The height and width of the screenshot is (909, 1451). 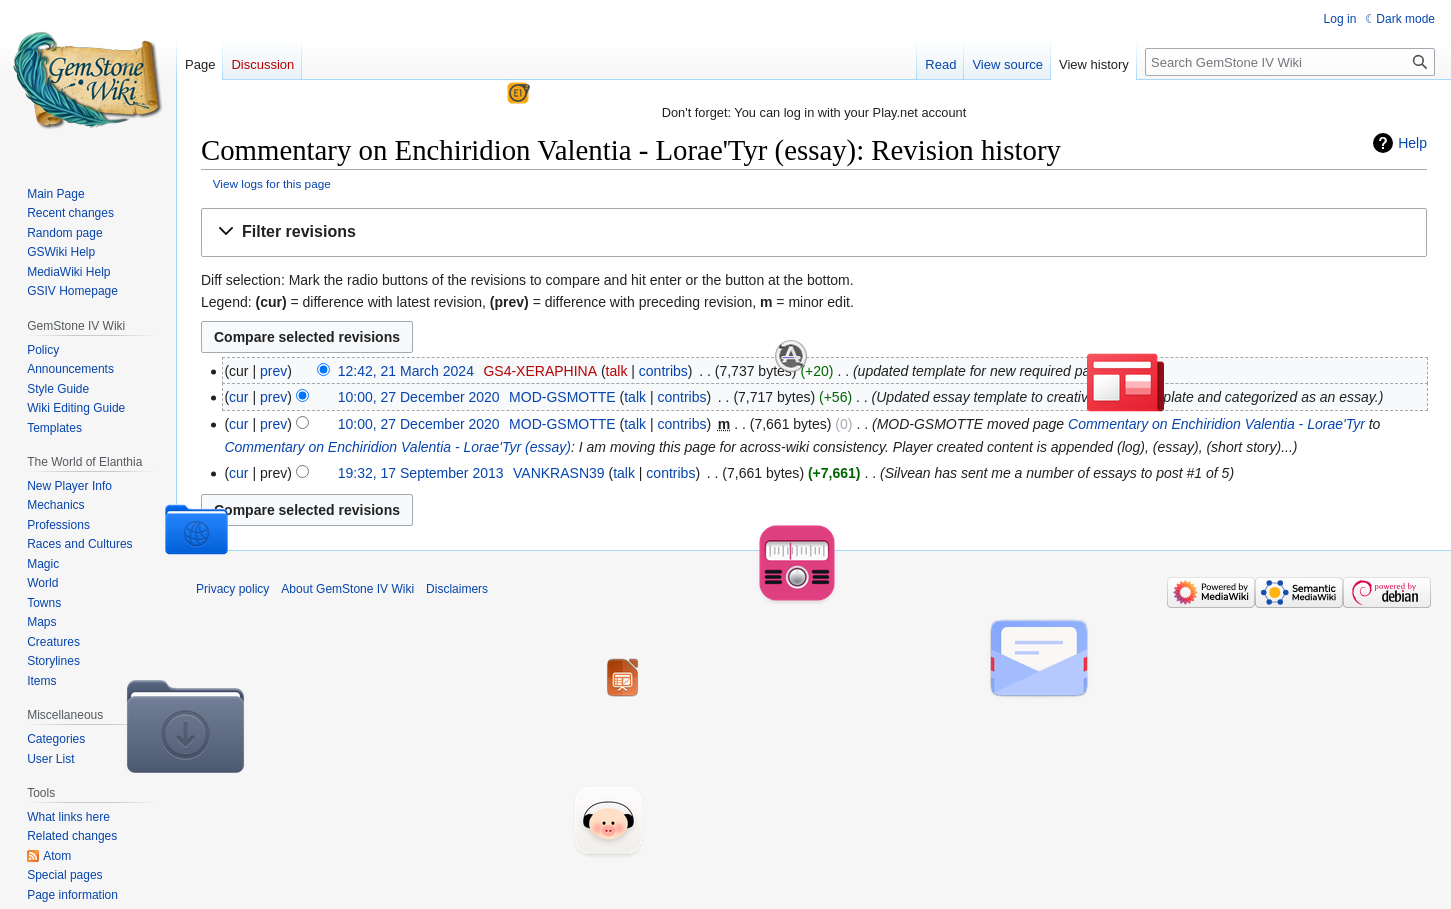 What do you see at coordinates (622, 677) in the screenshot?
I see `open libreoffice impress presentation software` at bounding box center [622, 677].